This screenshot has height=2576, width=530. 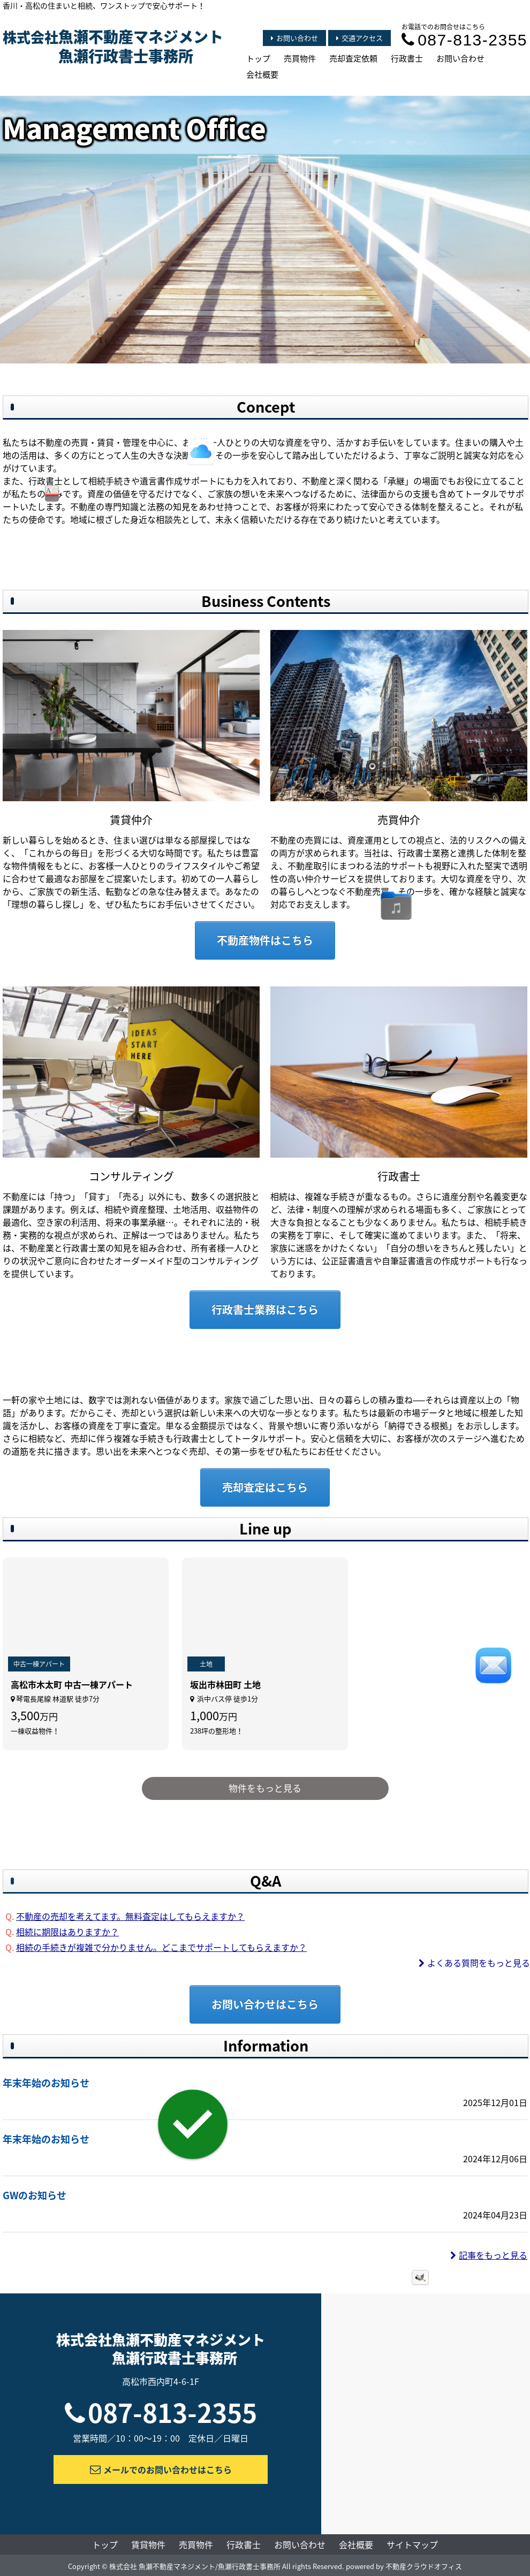 What do you see at coordinates (493, 1665) in the screenshot?
I see `open the Mail app` at bounding box center [493, 1665].